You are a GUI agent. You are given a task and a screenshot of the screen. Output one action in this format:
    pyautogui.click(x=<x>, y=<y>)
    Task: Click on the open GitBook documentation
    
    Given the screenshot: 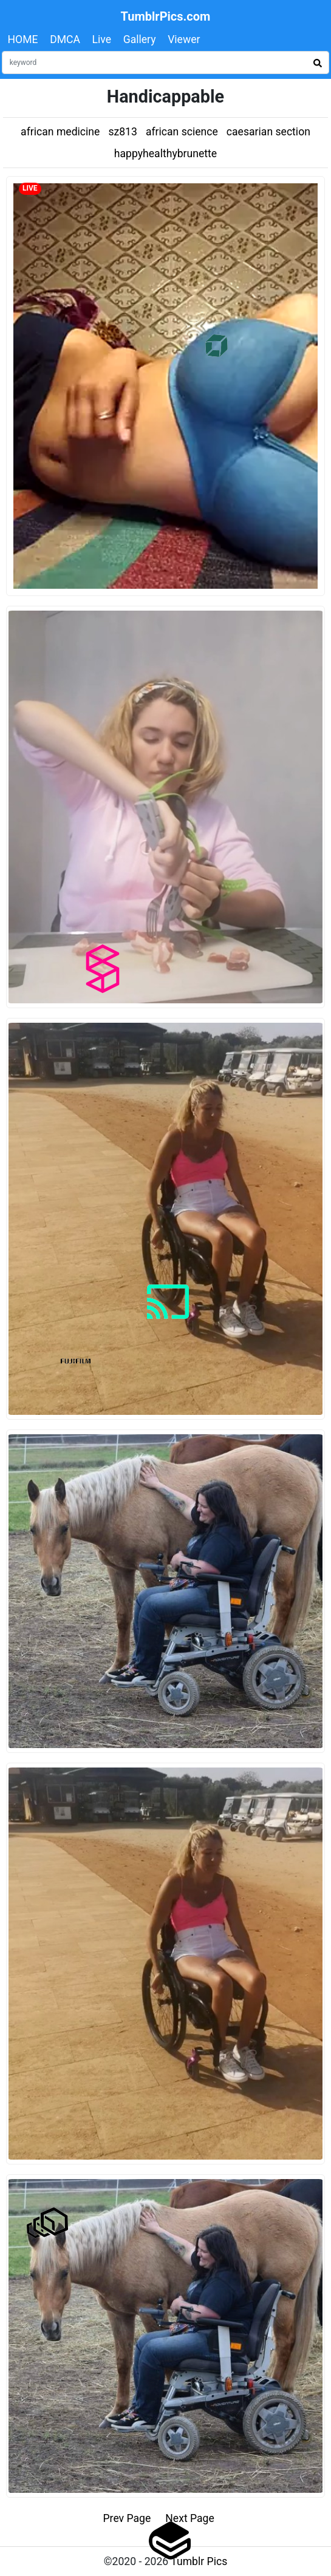 What is the action you would take?
    pyautogui.click(x=169, y=2540)
    